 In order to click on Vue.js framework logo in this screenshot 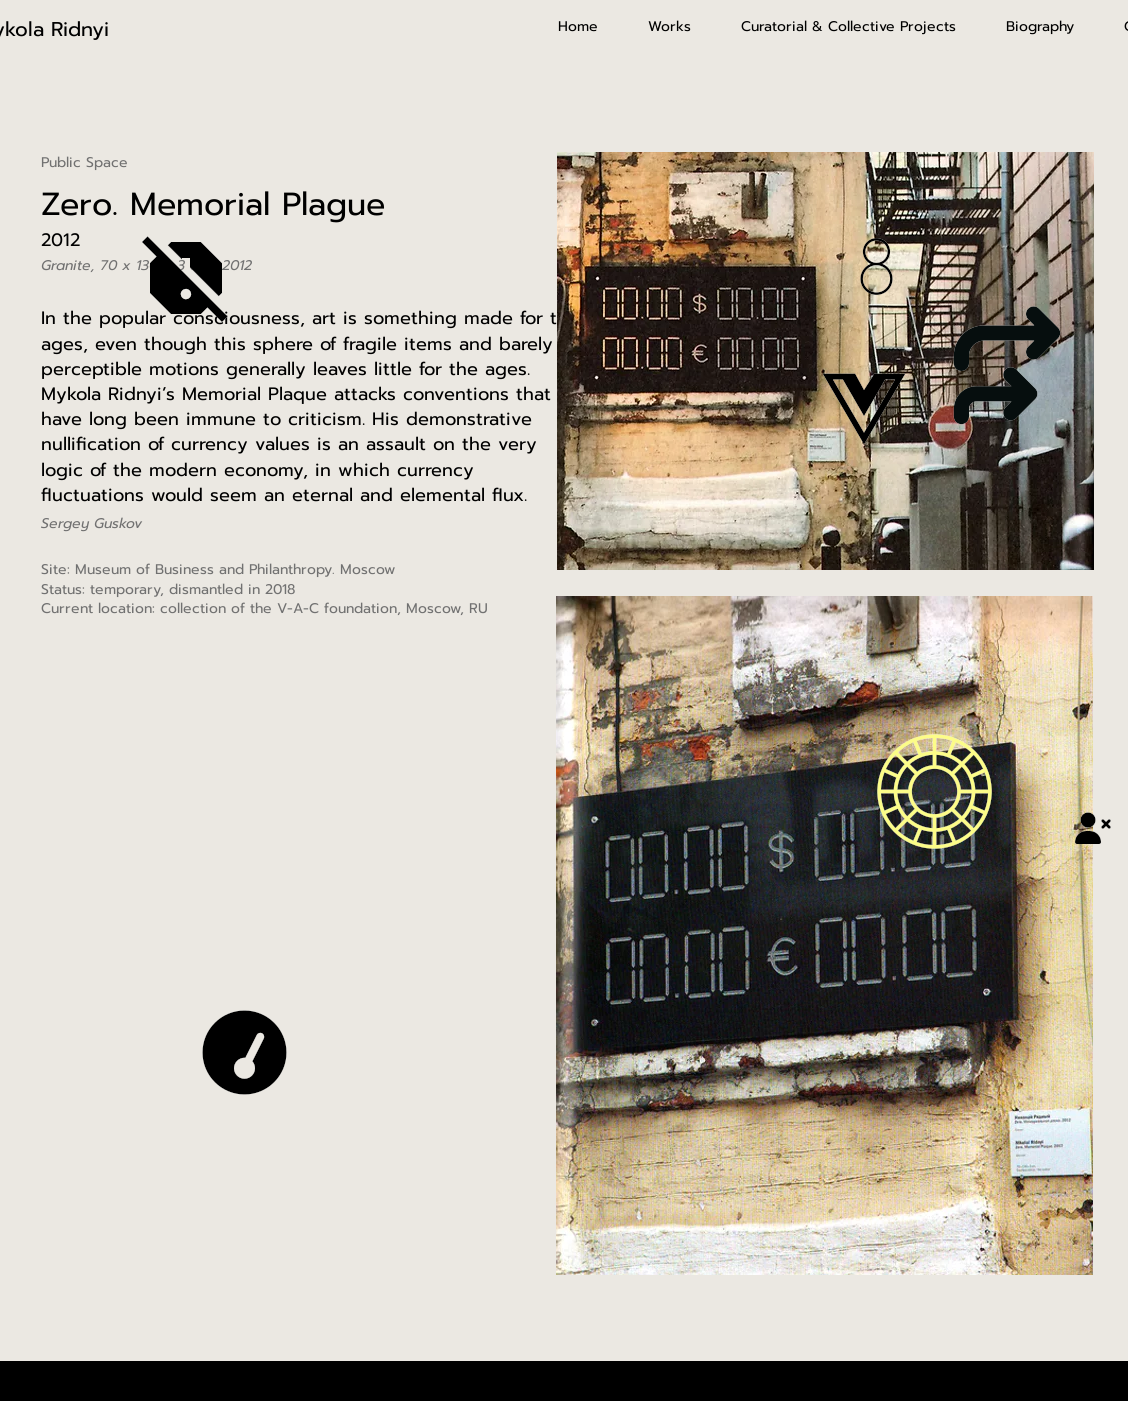, I will do `click(864, 409)`.